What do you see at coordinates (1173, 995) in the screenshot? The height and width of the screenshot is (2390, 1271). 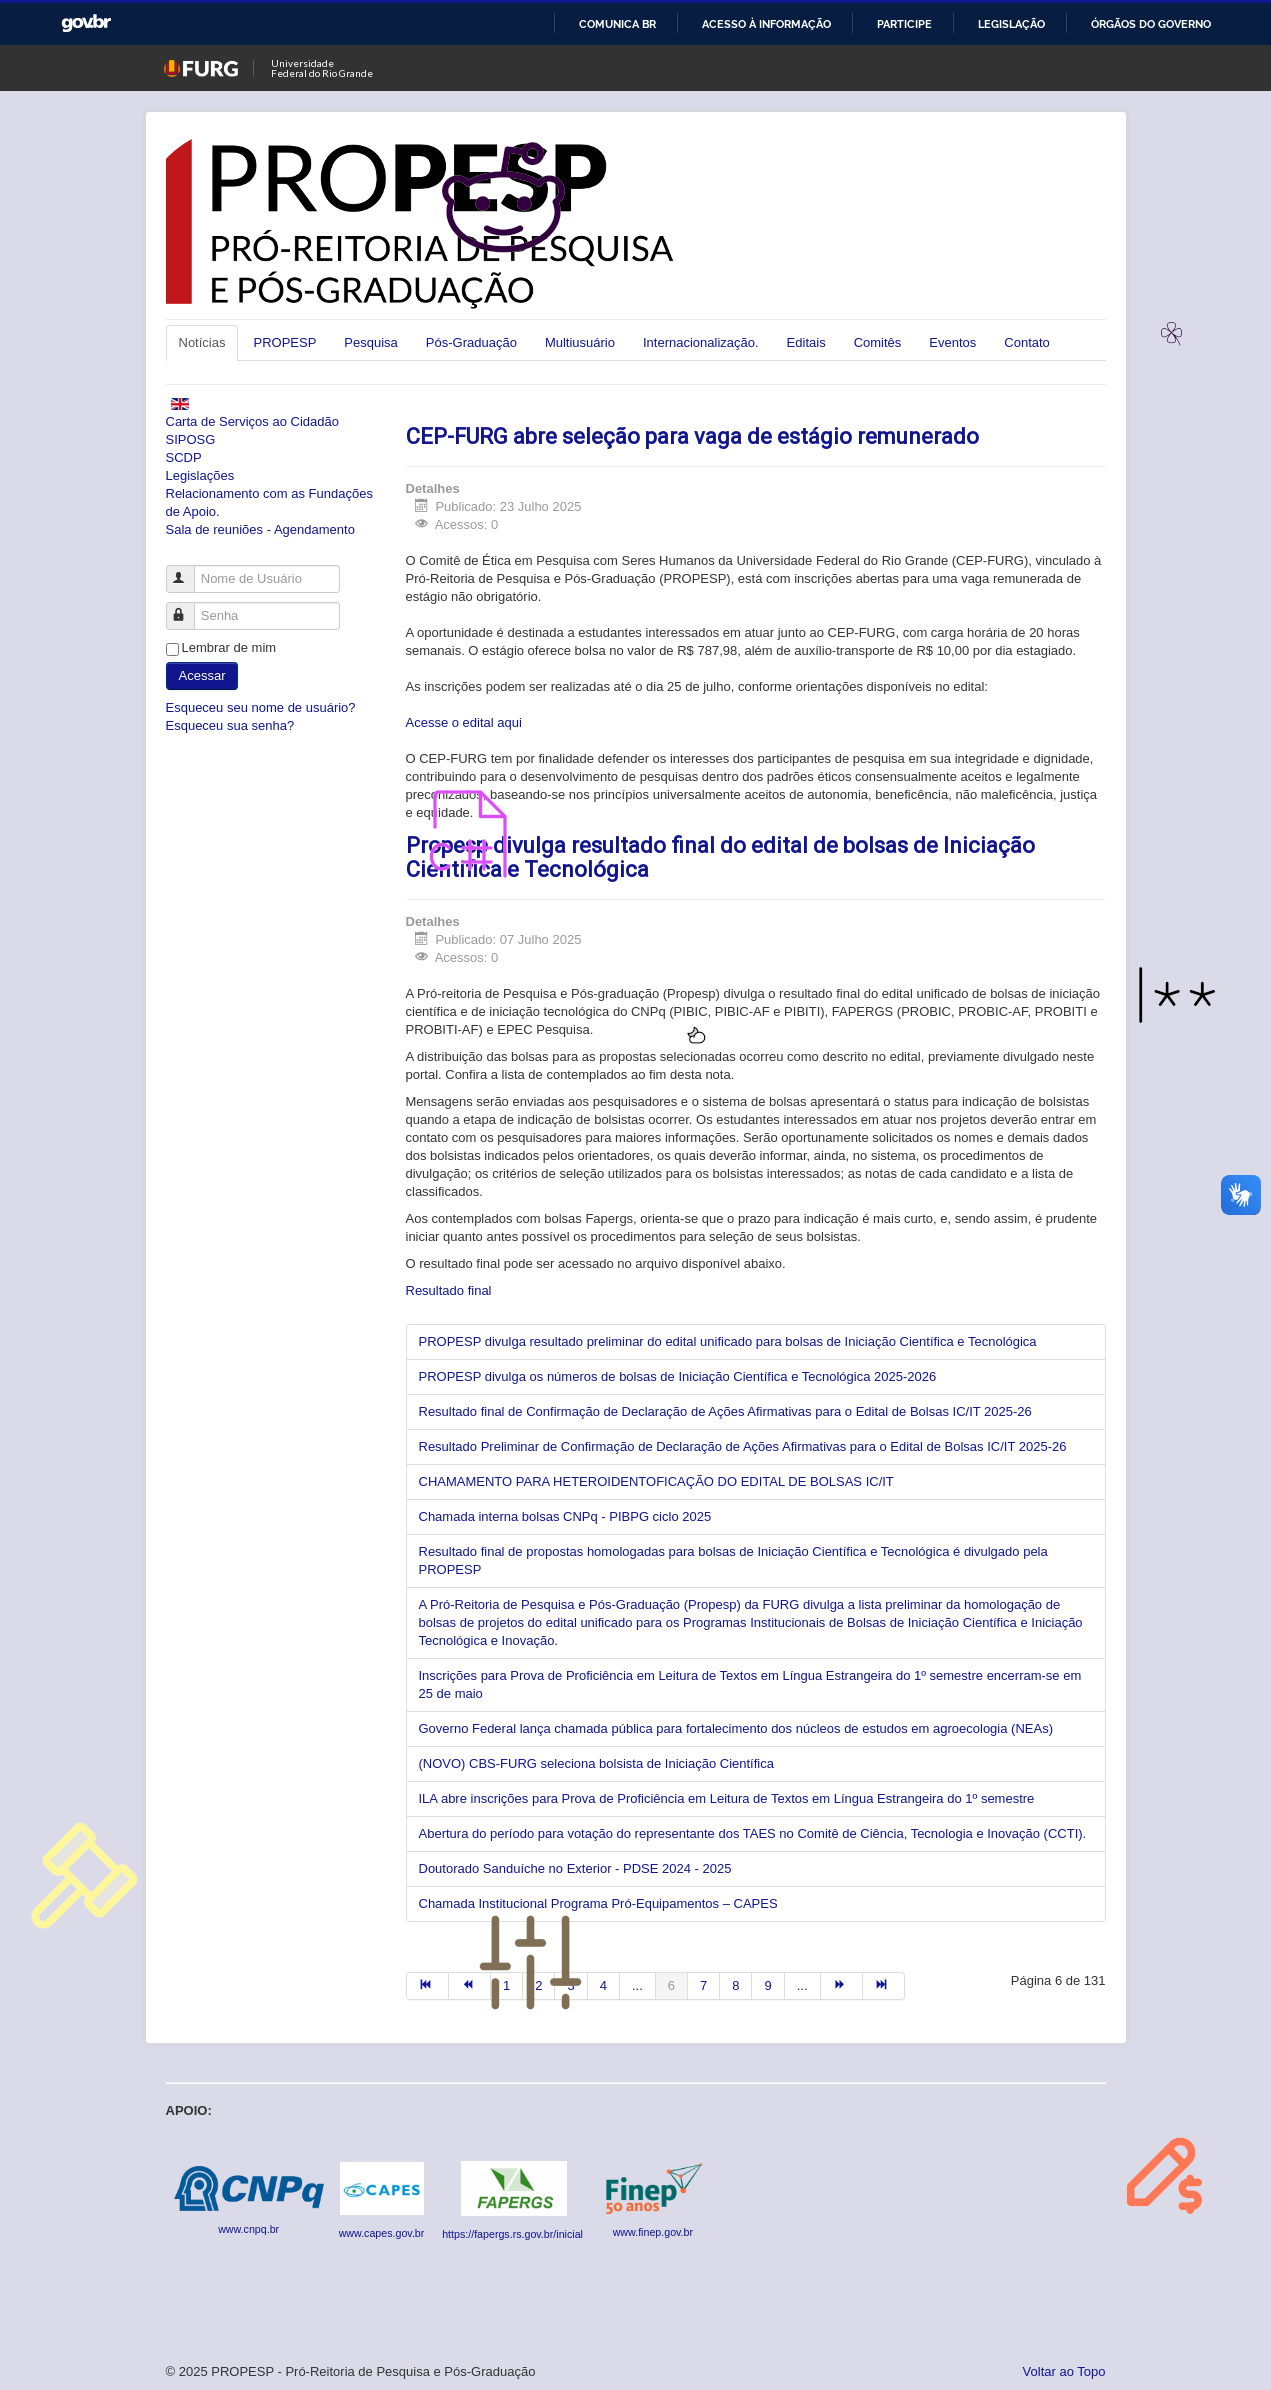 I see `enter or view password field` at bounding box center [1173, 995].